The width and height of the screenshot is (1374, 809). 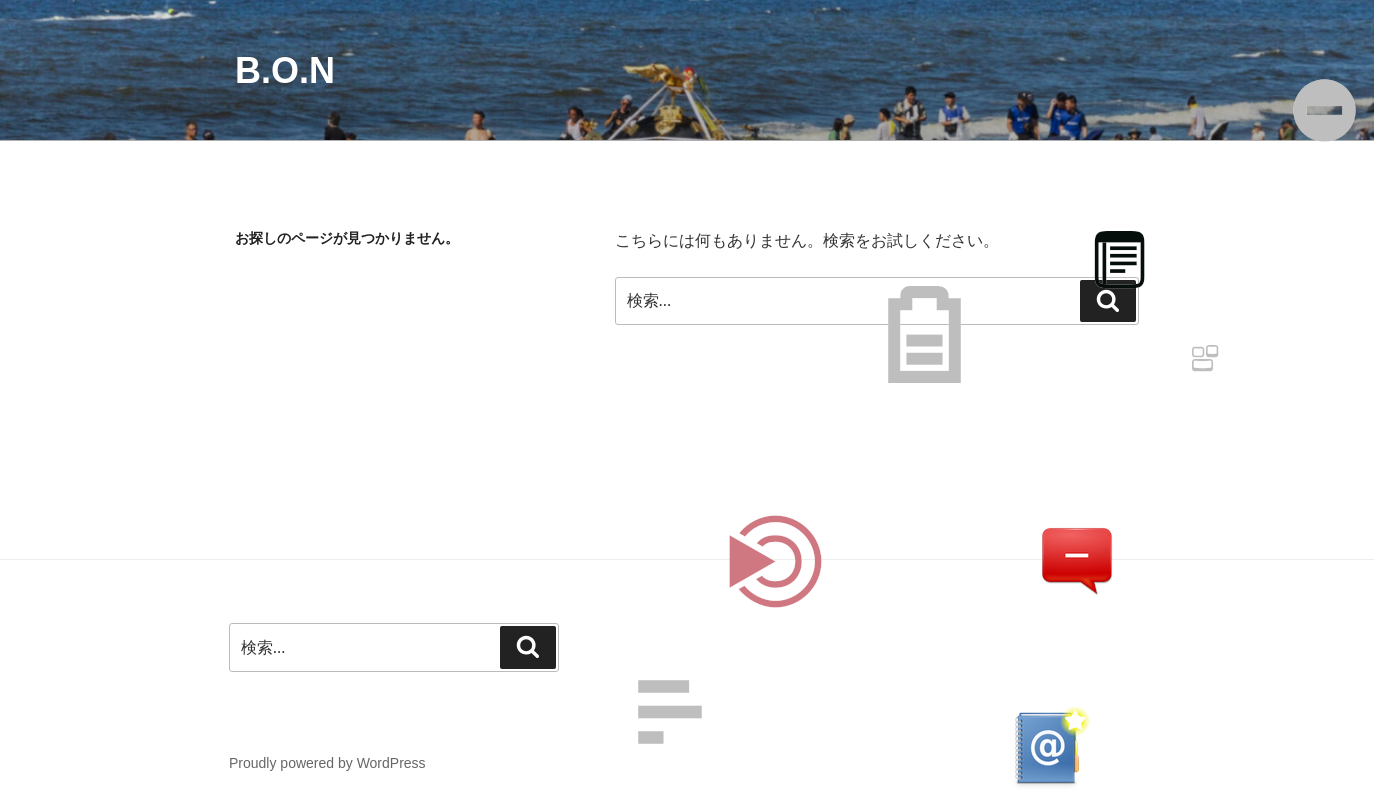 What do you see at coordinates (1206, 359) in the screenshot?
I see `open keyboard shortcuts preferences` at bounding box center [1206, 359].